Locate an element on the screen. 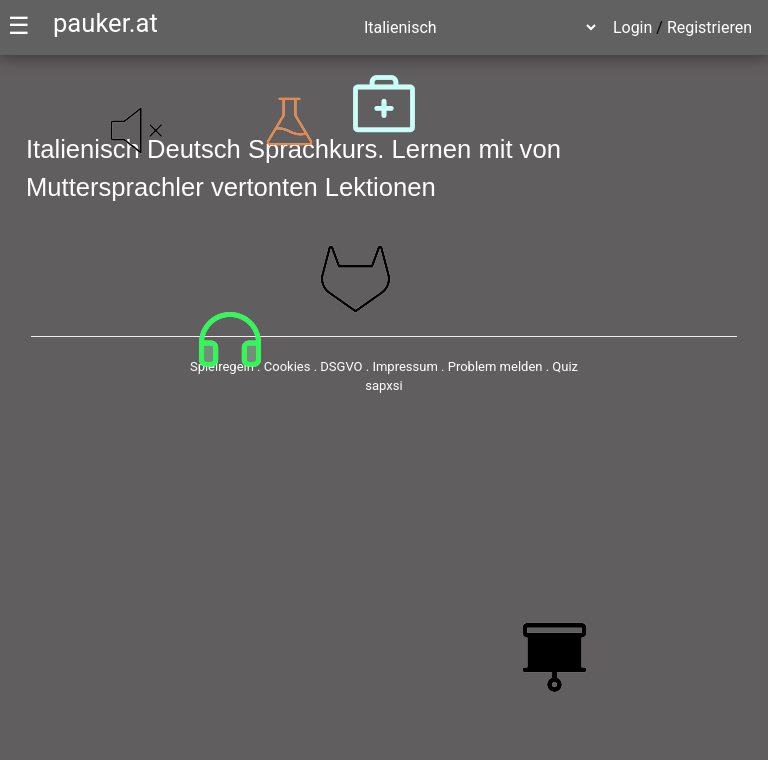 Image resolution: width=768 pixels, height=760 pixels. access health or medical resources is located at coordinates (384, 106).